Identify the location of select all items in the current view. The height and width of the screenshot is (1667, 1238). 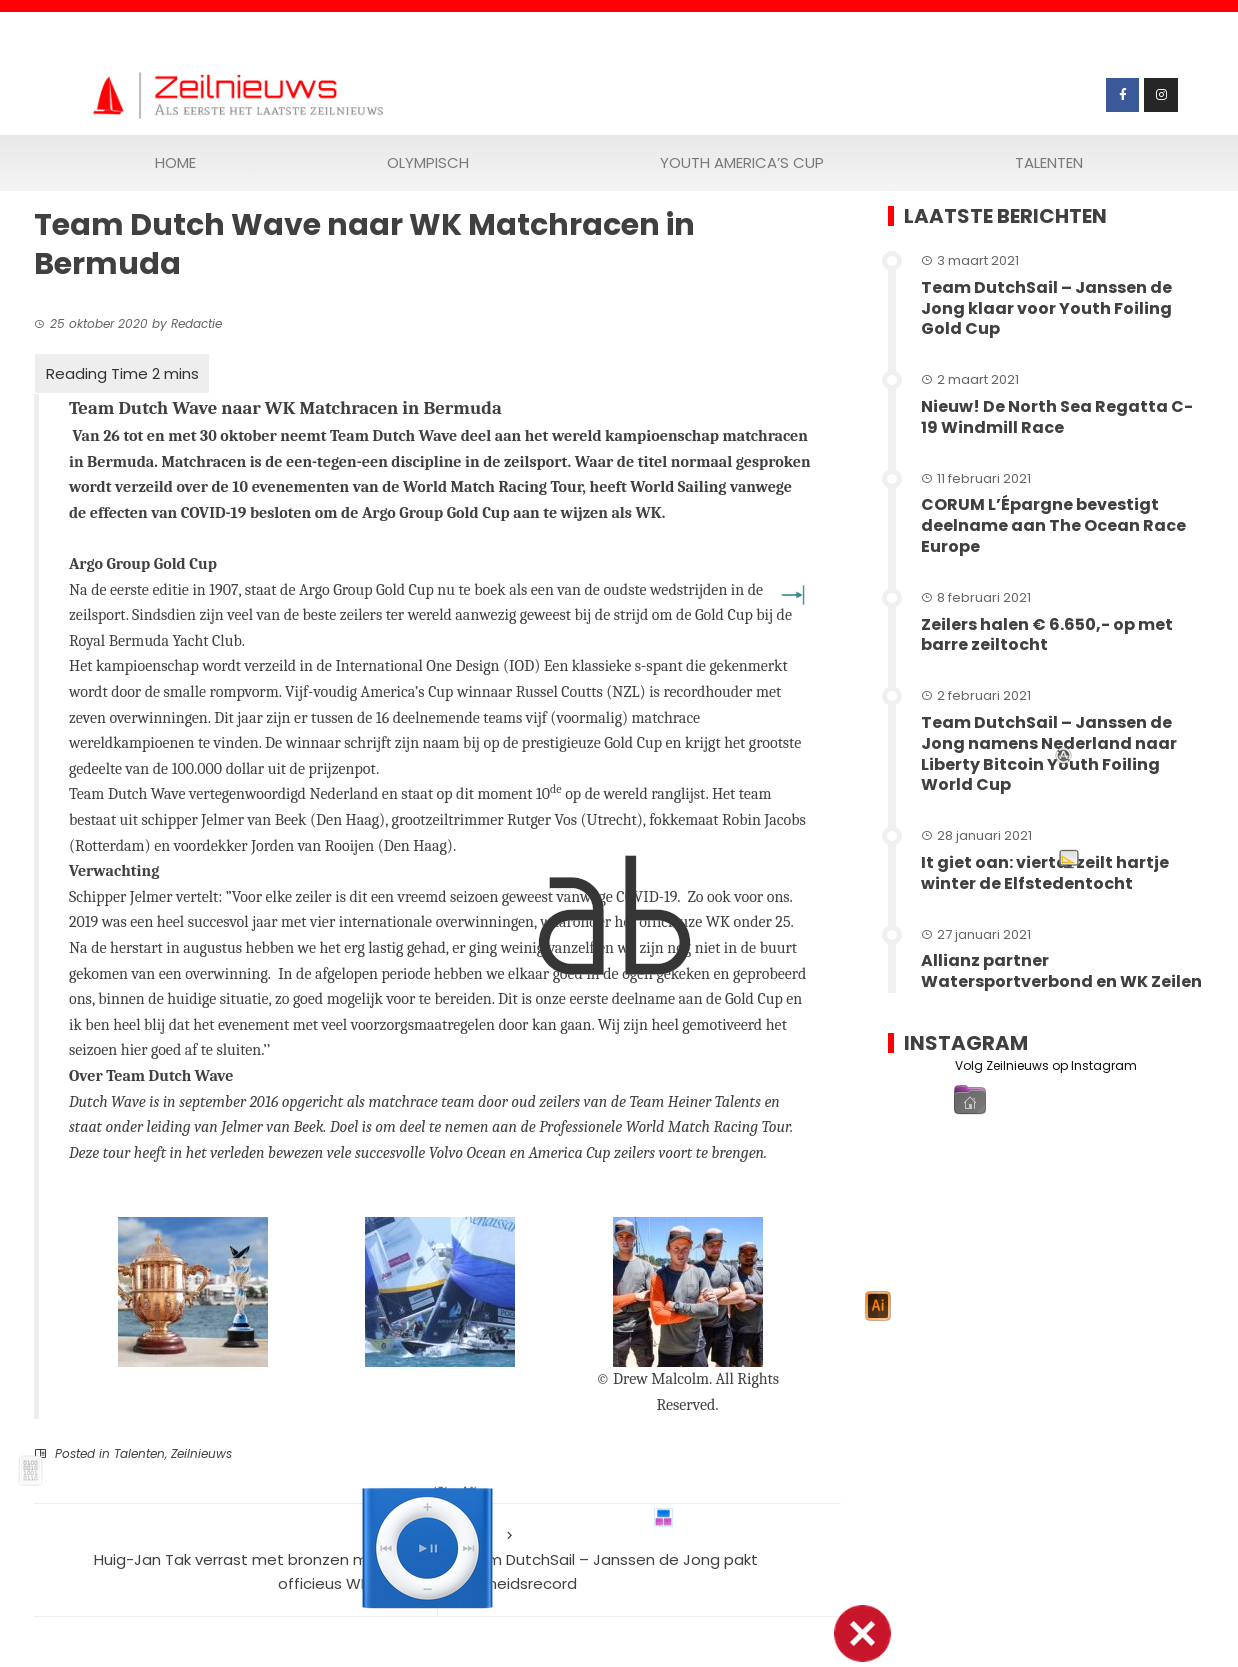
(663, 1517).